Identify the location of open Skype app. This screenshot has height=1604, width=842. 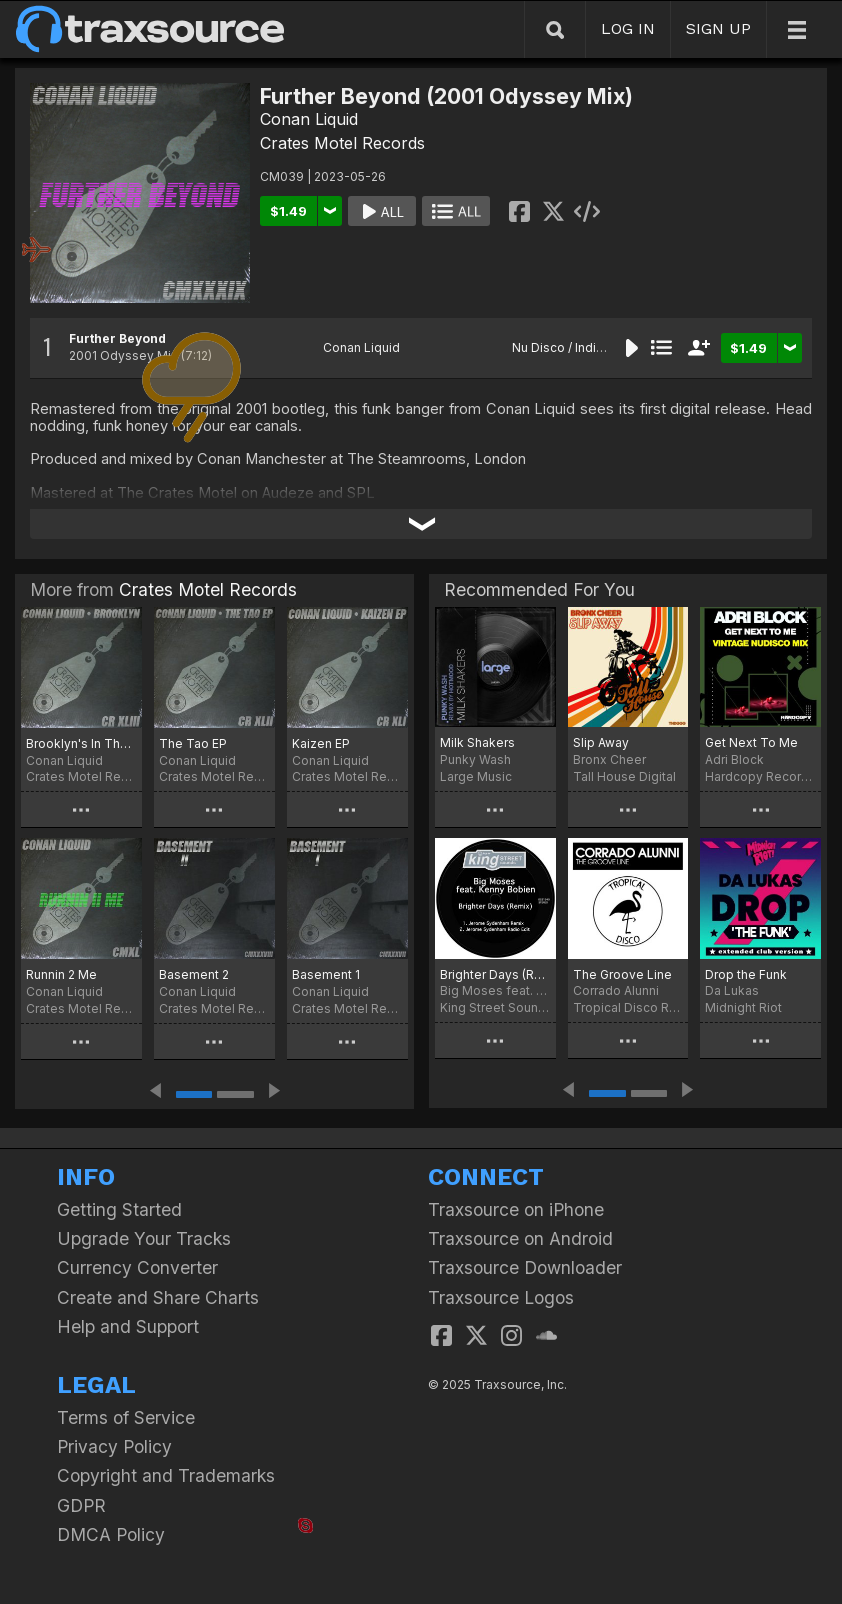
(305, 1525).